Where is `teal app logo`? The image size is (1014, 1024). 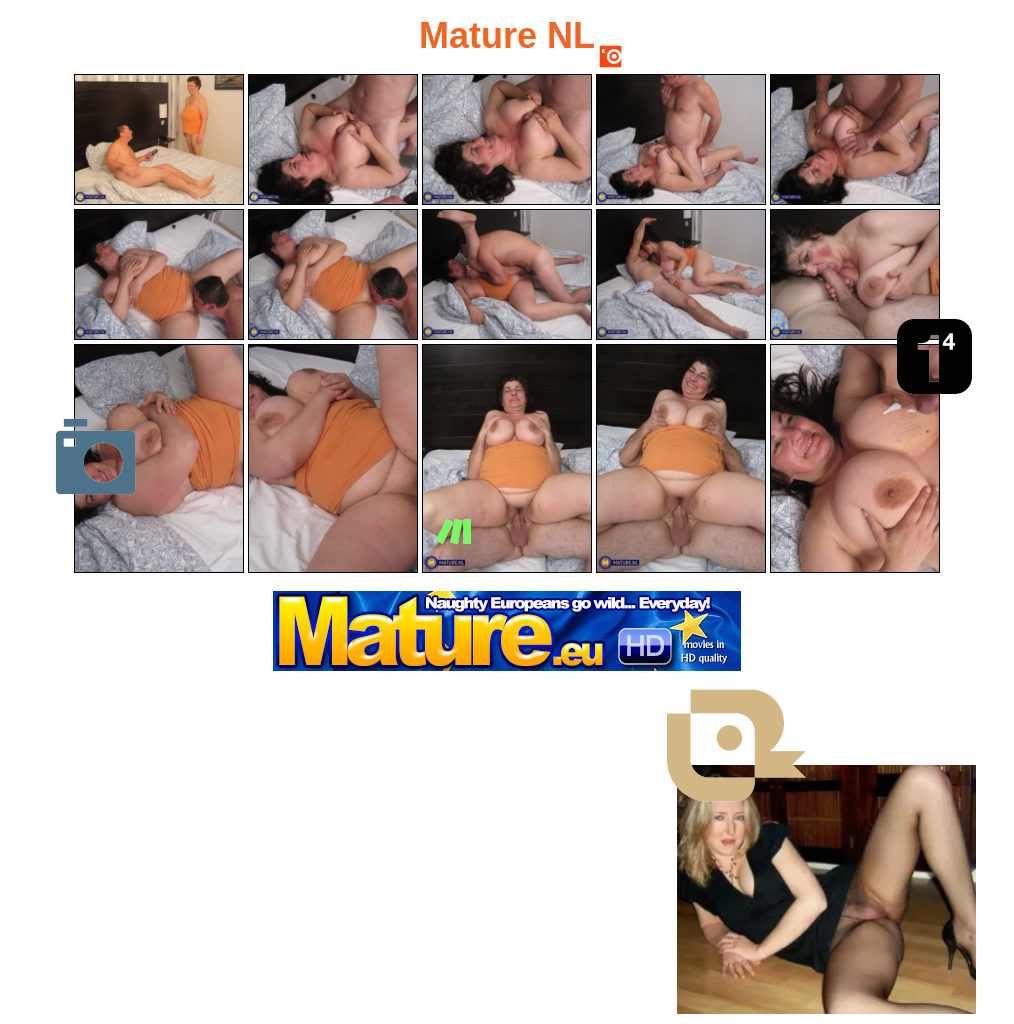
teal app logo is located at coordinates (736, 745).